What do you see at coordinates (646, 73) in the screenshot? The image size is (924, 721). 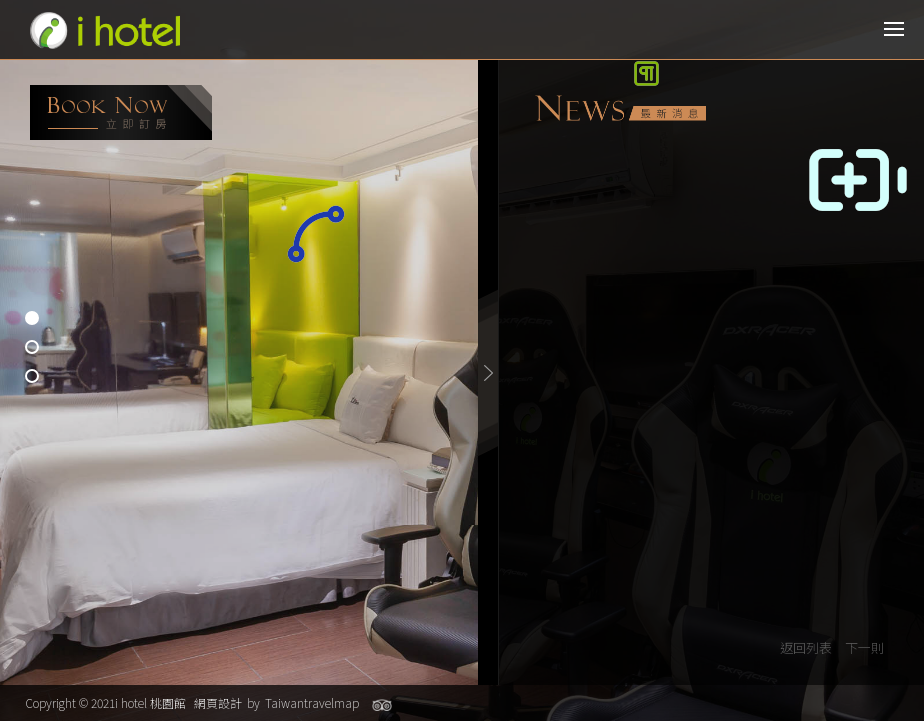 I see `toggle paragraph formatting marks` at bounding box center [646, 73].